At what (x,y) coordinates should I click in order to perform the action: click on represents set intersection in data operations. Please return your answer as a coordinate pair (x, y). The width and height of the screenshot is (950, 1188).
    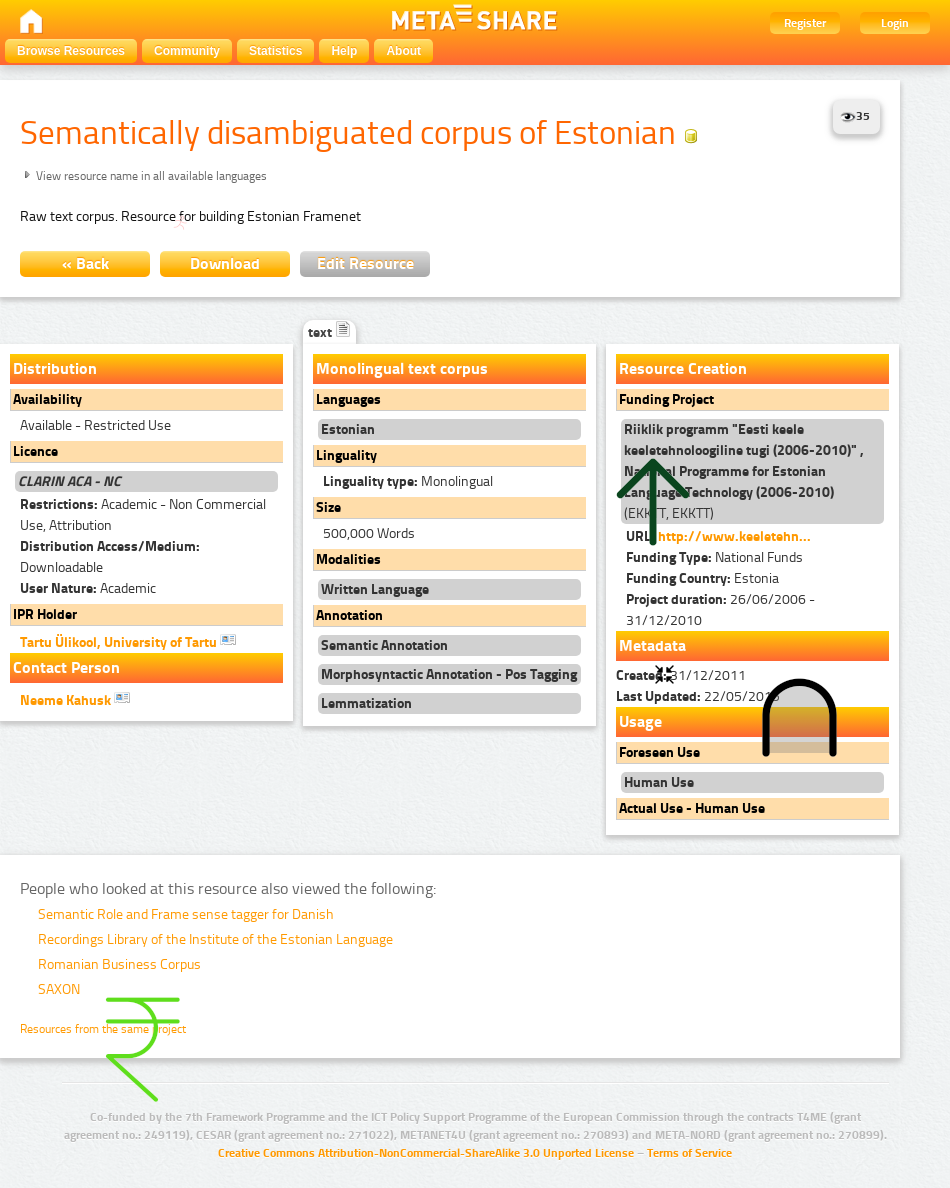
    Looking at the image, I should click on (799, 719).